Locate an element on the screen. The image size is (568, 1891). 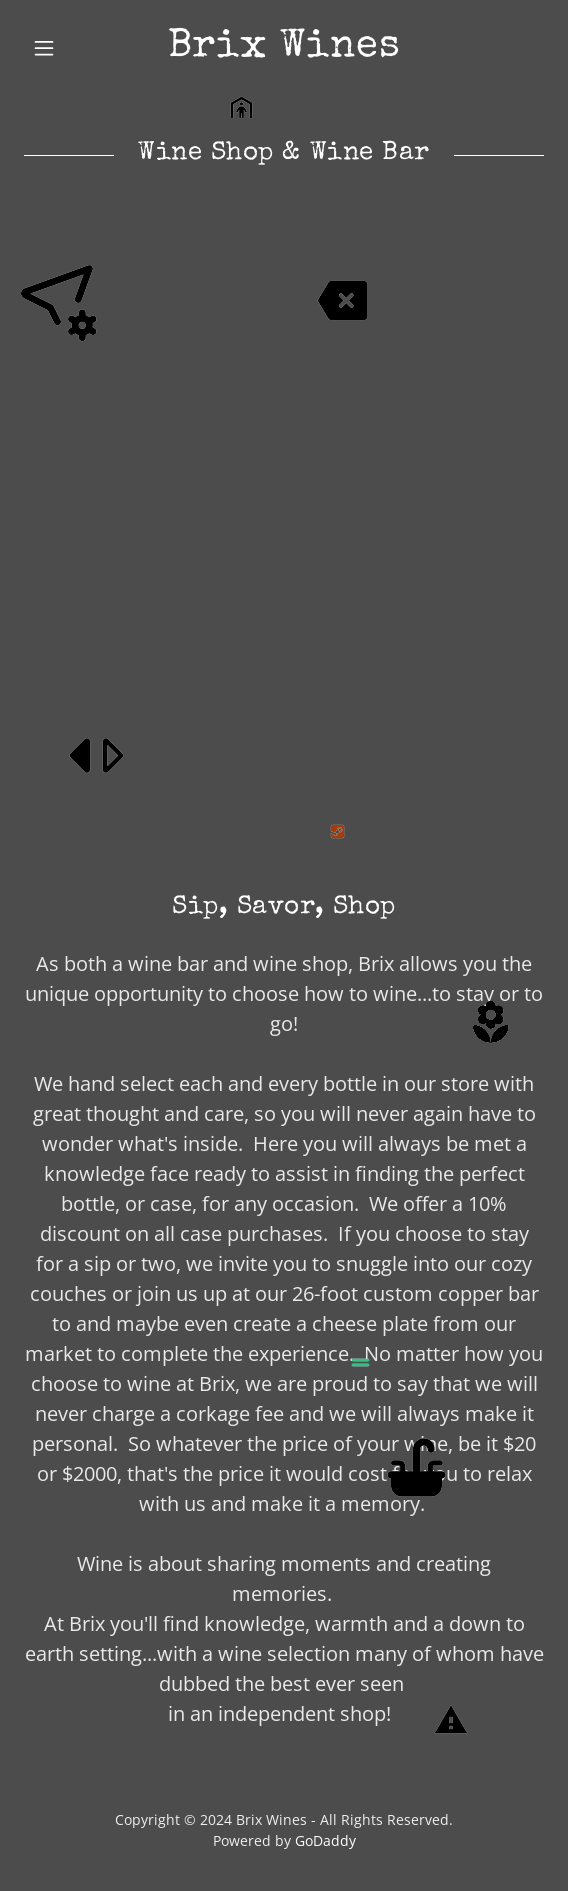
find nearby florists or flower shops is located at coordinates (491, 1023).